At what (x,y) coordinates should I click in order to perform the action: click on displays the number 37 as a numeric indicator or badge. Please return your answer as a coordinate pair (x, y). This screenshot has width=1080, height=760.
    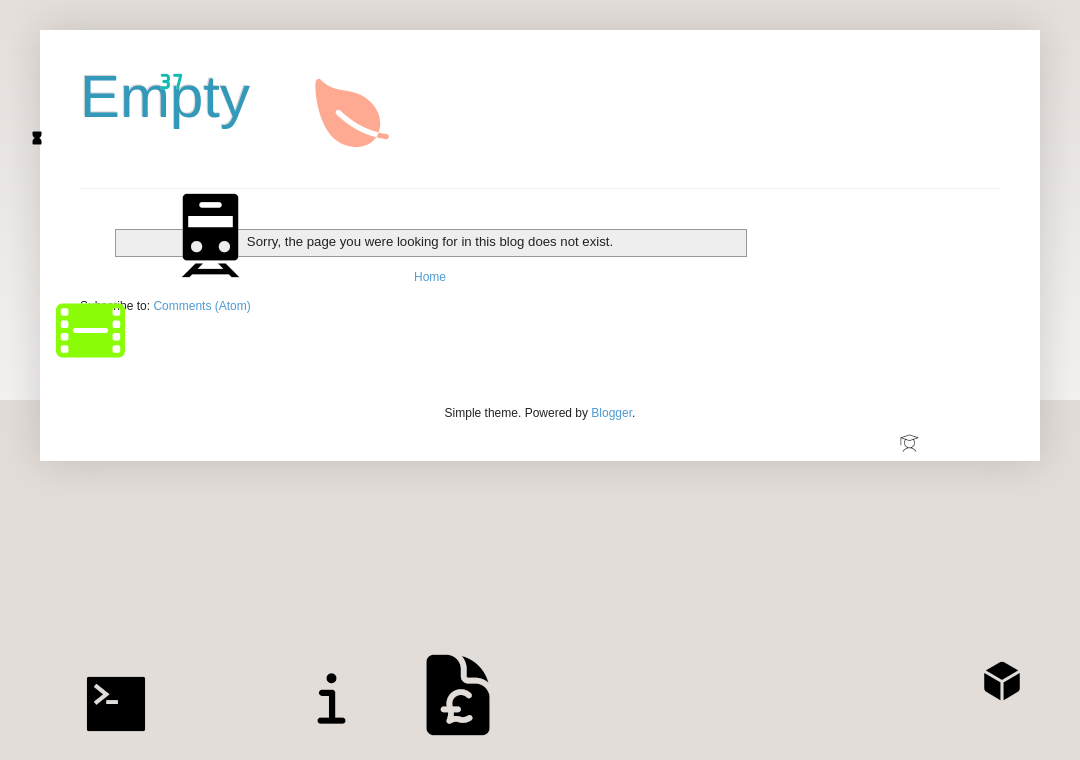
    Looking at the image, I should click on (171, 81).